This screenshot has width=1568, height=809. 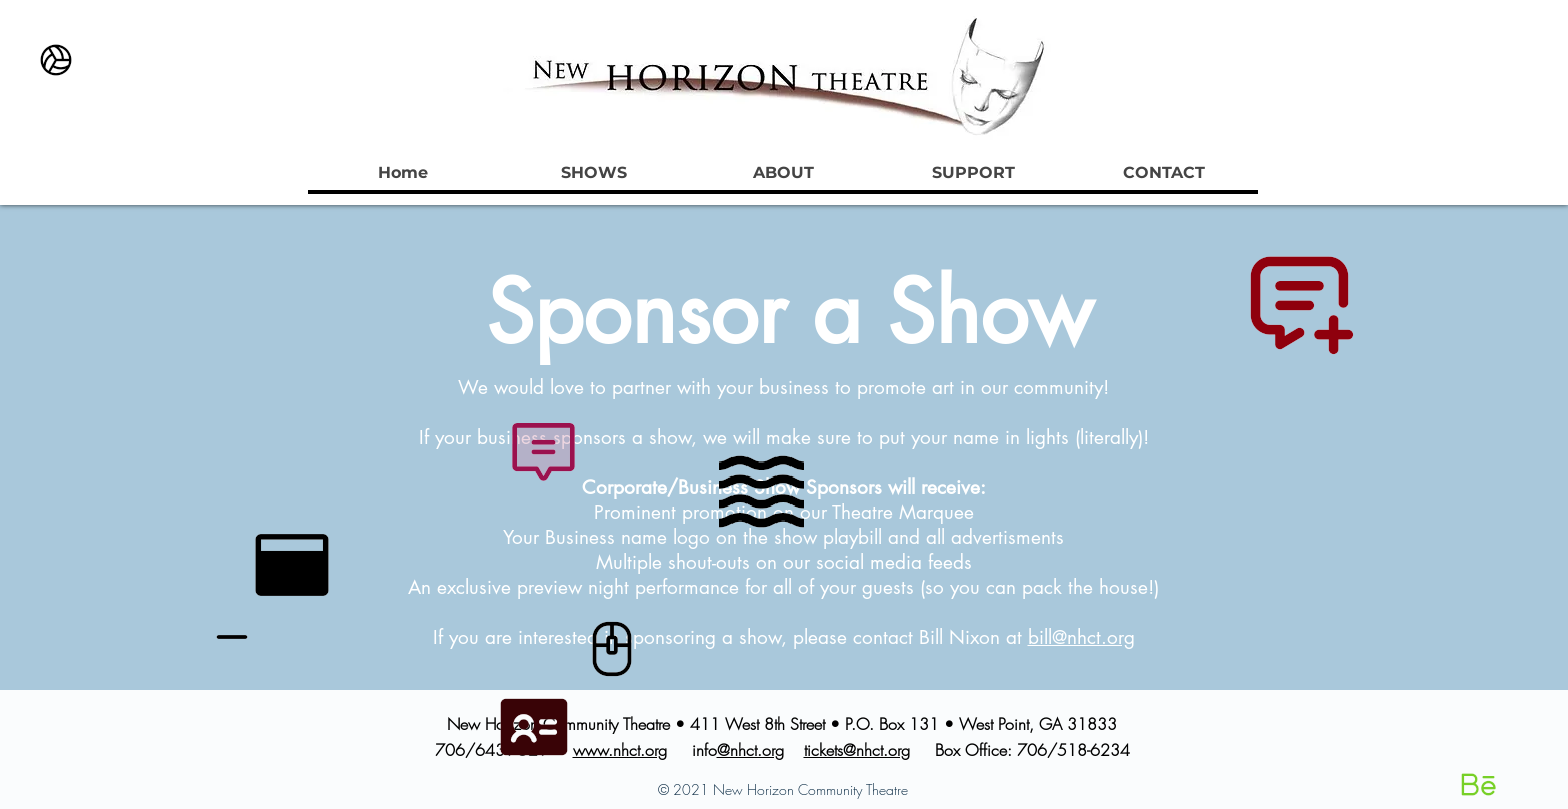 I want to click on view profile or account details, so click(x=534, y=727).